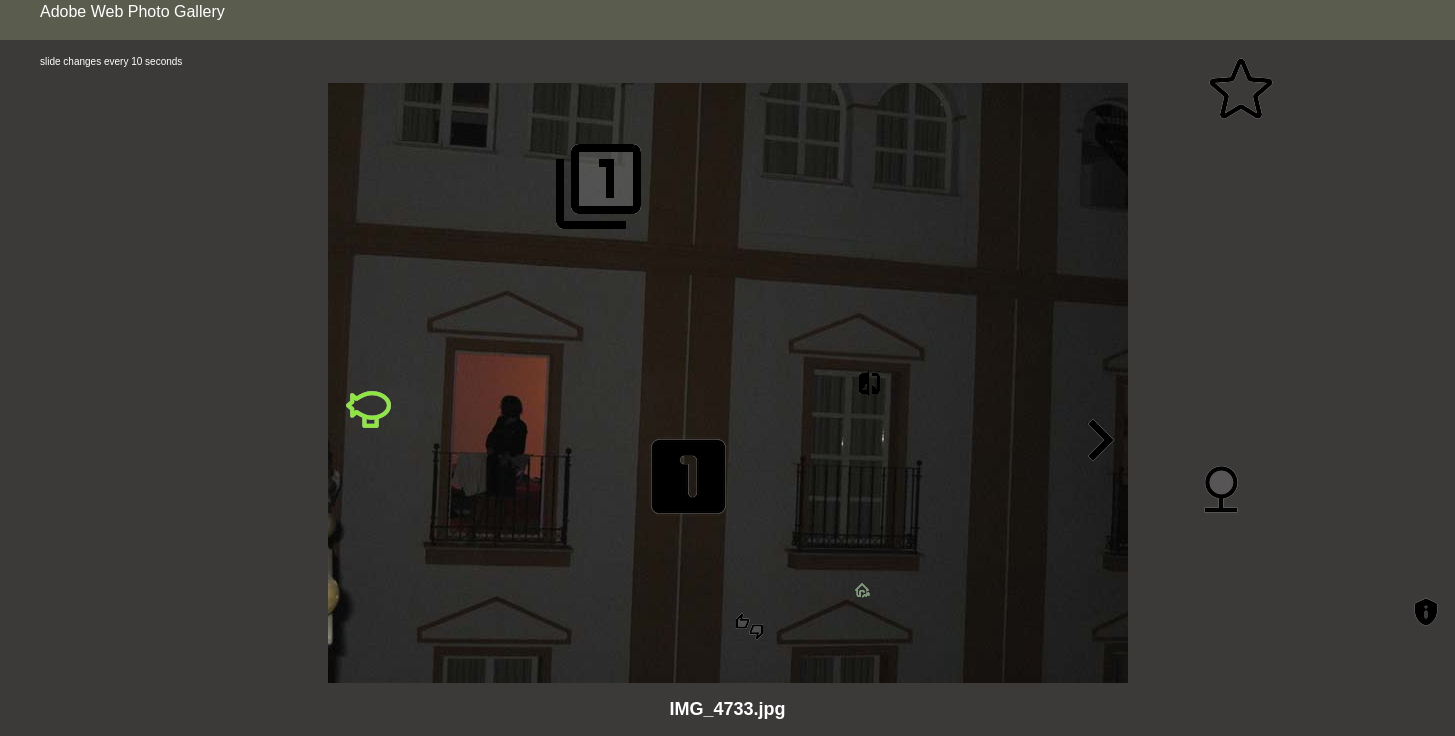  Describe the element at coordinates (869, 383) in the screenshot. I see `compare two images side by side` at that location.